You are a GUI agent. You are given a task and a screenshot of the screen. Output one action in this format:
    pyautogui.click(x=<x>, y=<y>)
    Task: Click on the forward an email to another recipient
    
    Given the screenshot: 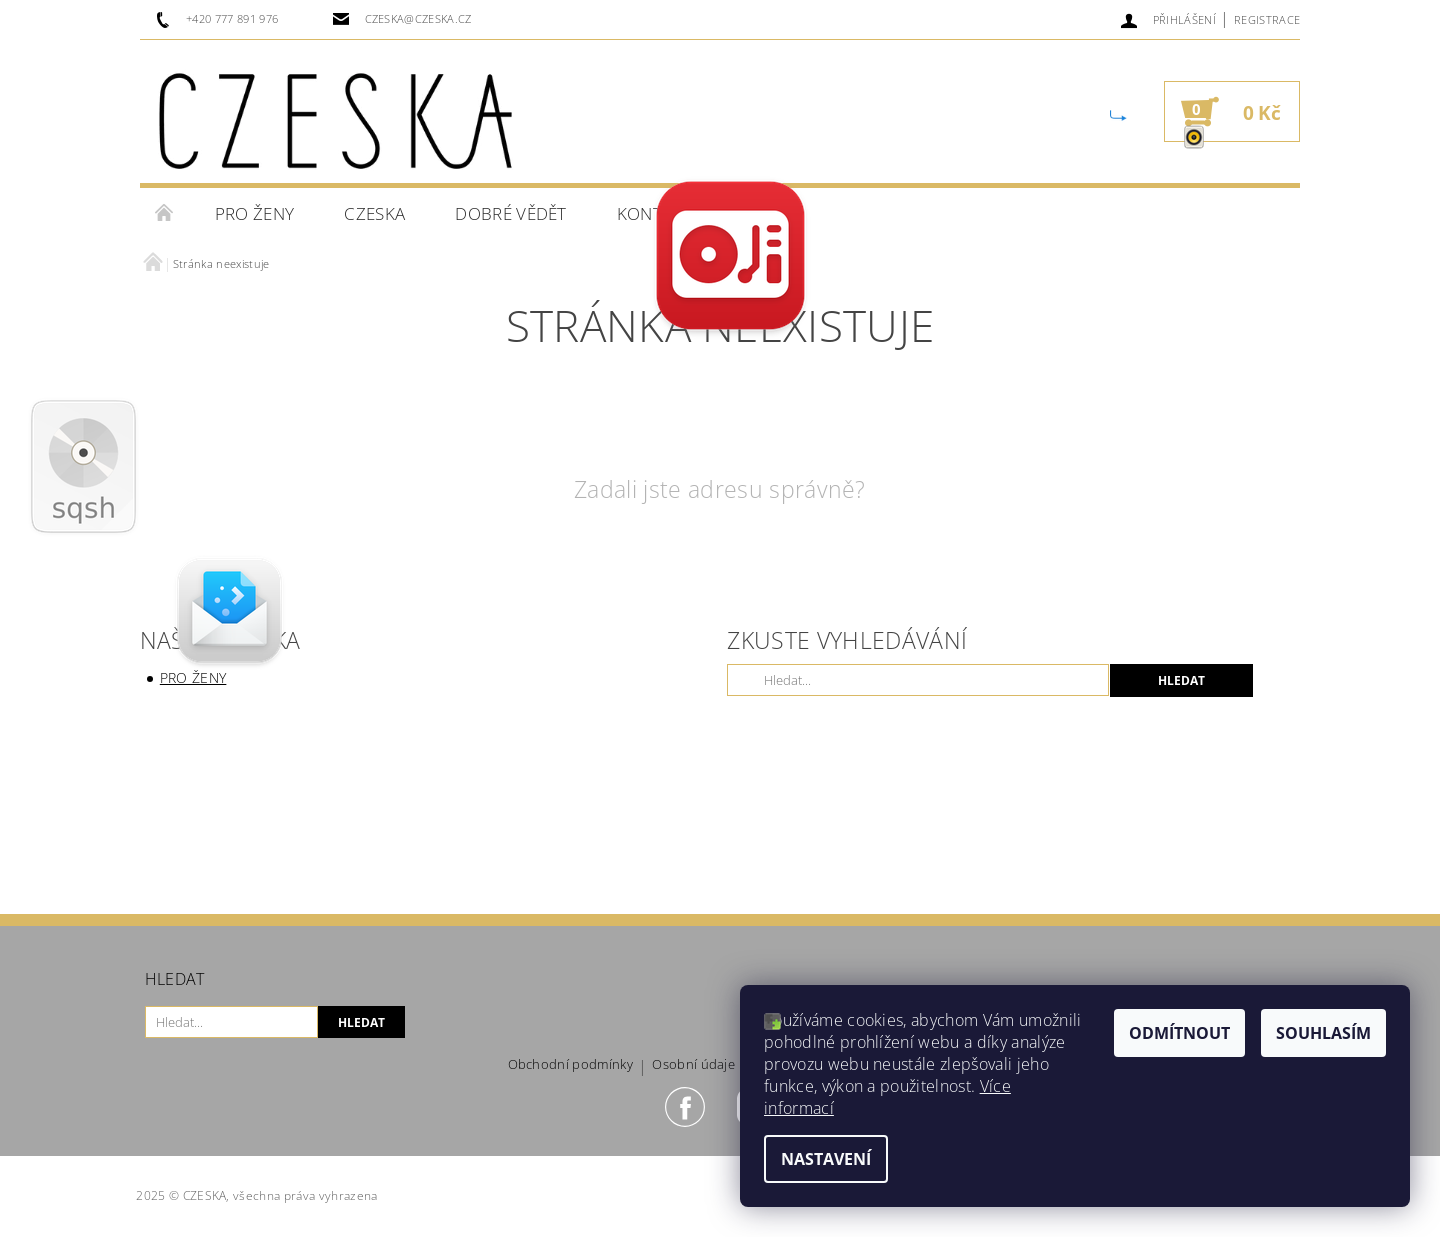 What is the action you would take?
    pyautogui.click(x=1118, y=114)
    